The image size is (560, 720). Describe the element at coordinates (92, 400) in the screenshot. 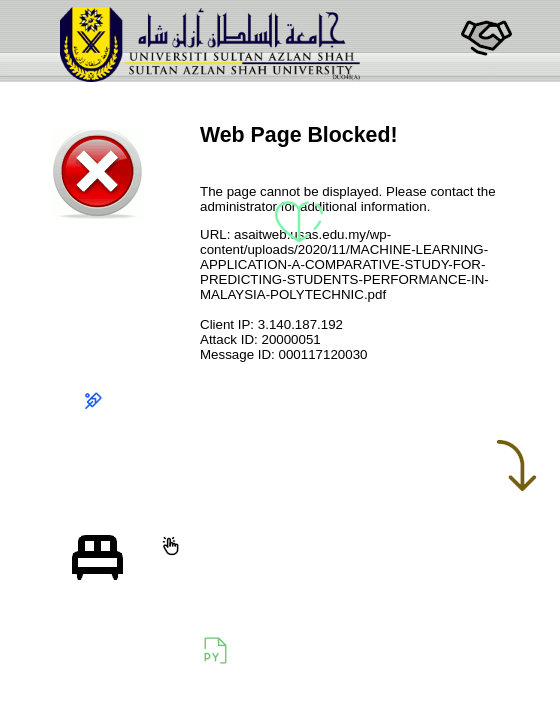

I see `access cricket sports scores or content` at that location.